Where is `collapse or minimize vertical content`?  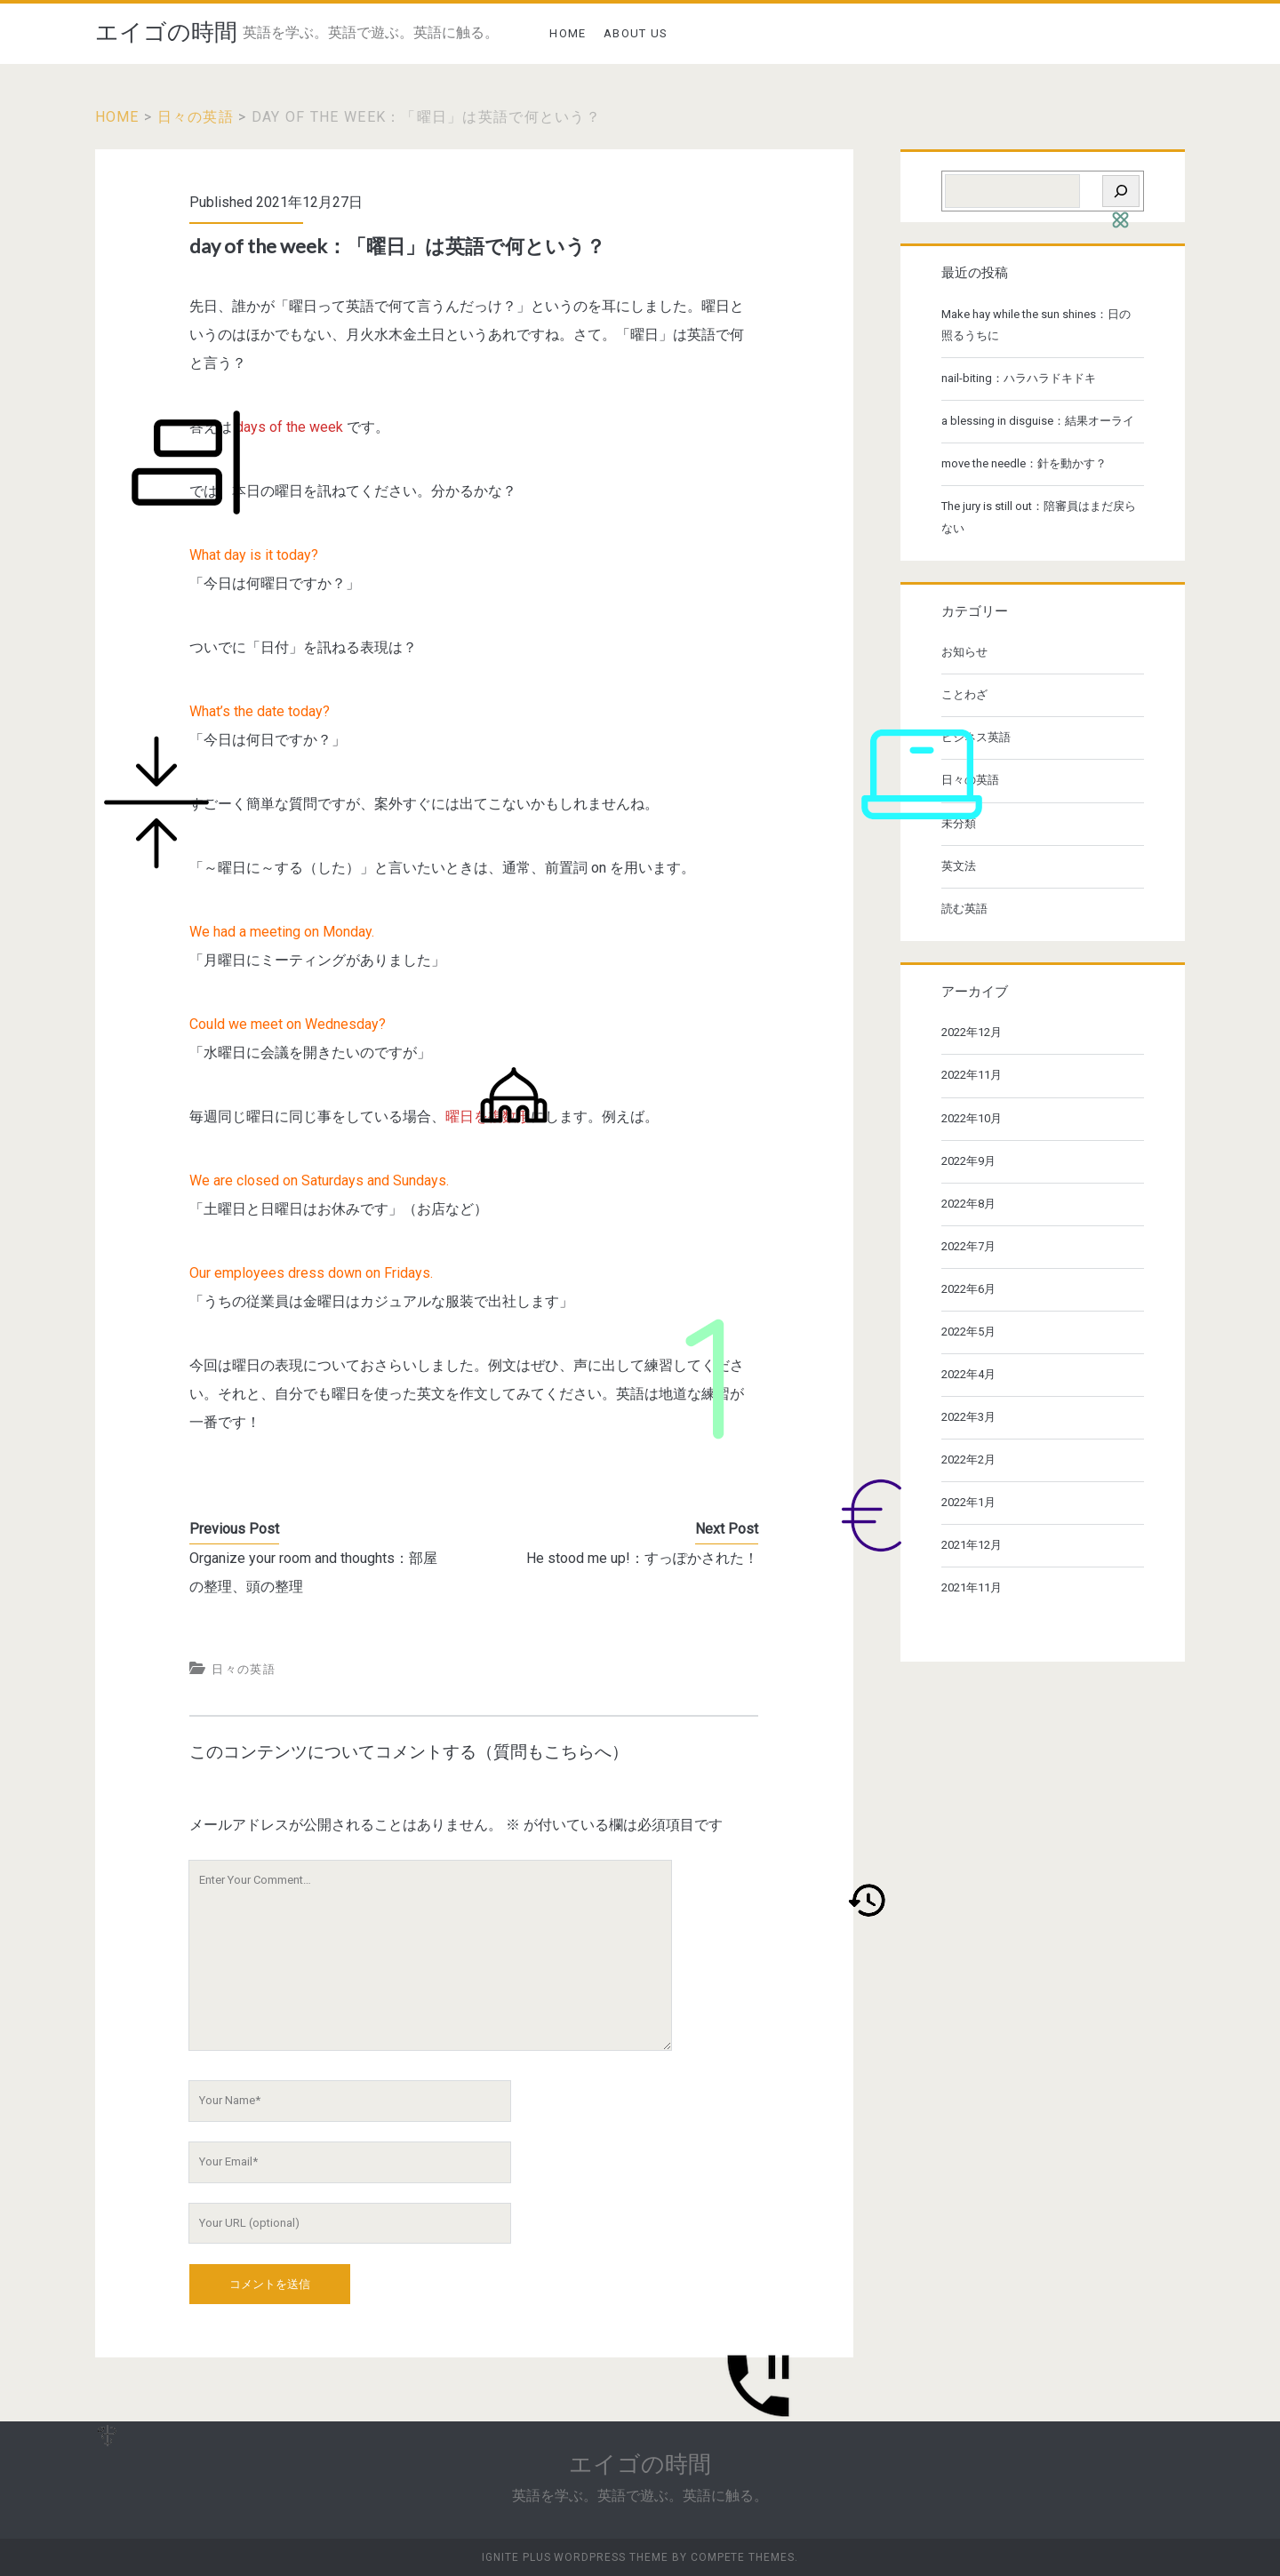 collapse or minimize vertical content is located at coordinates (156, 802).